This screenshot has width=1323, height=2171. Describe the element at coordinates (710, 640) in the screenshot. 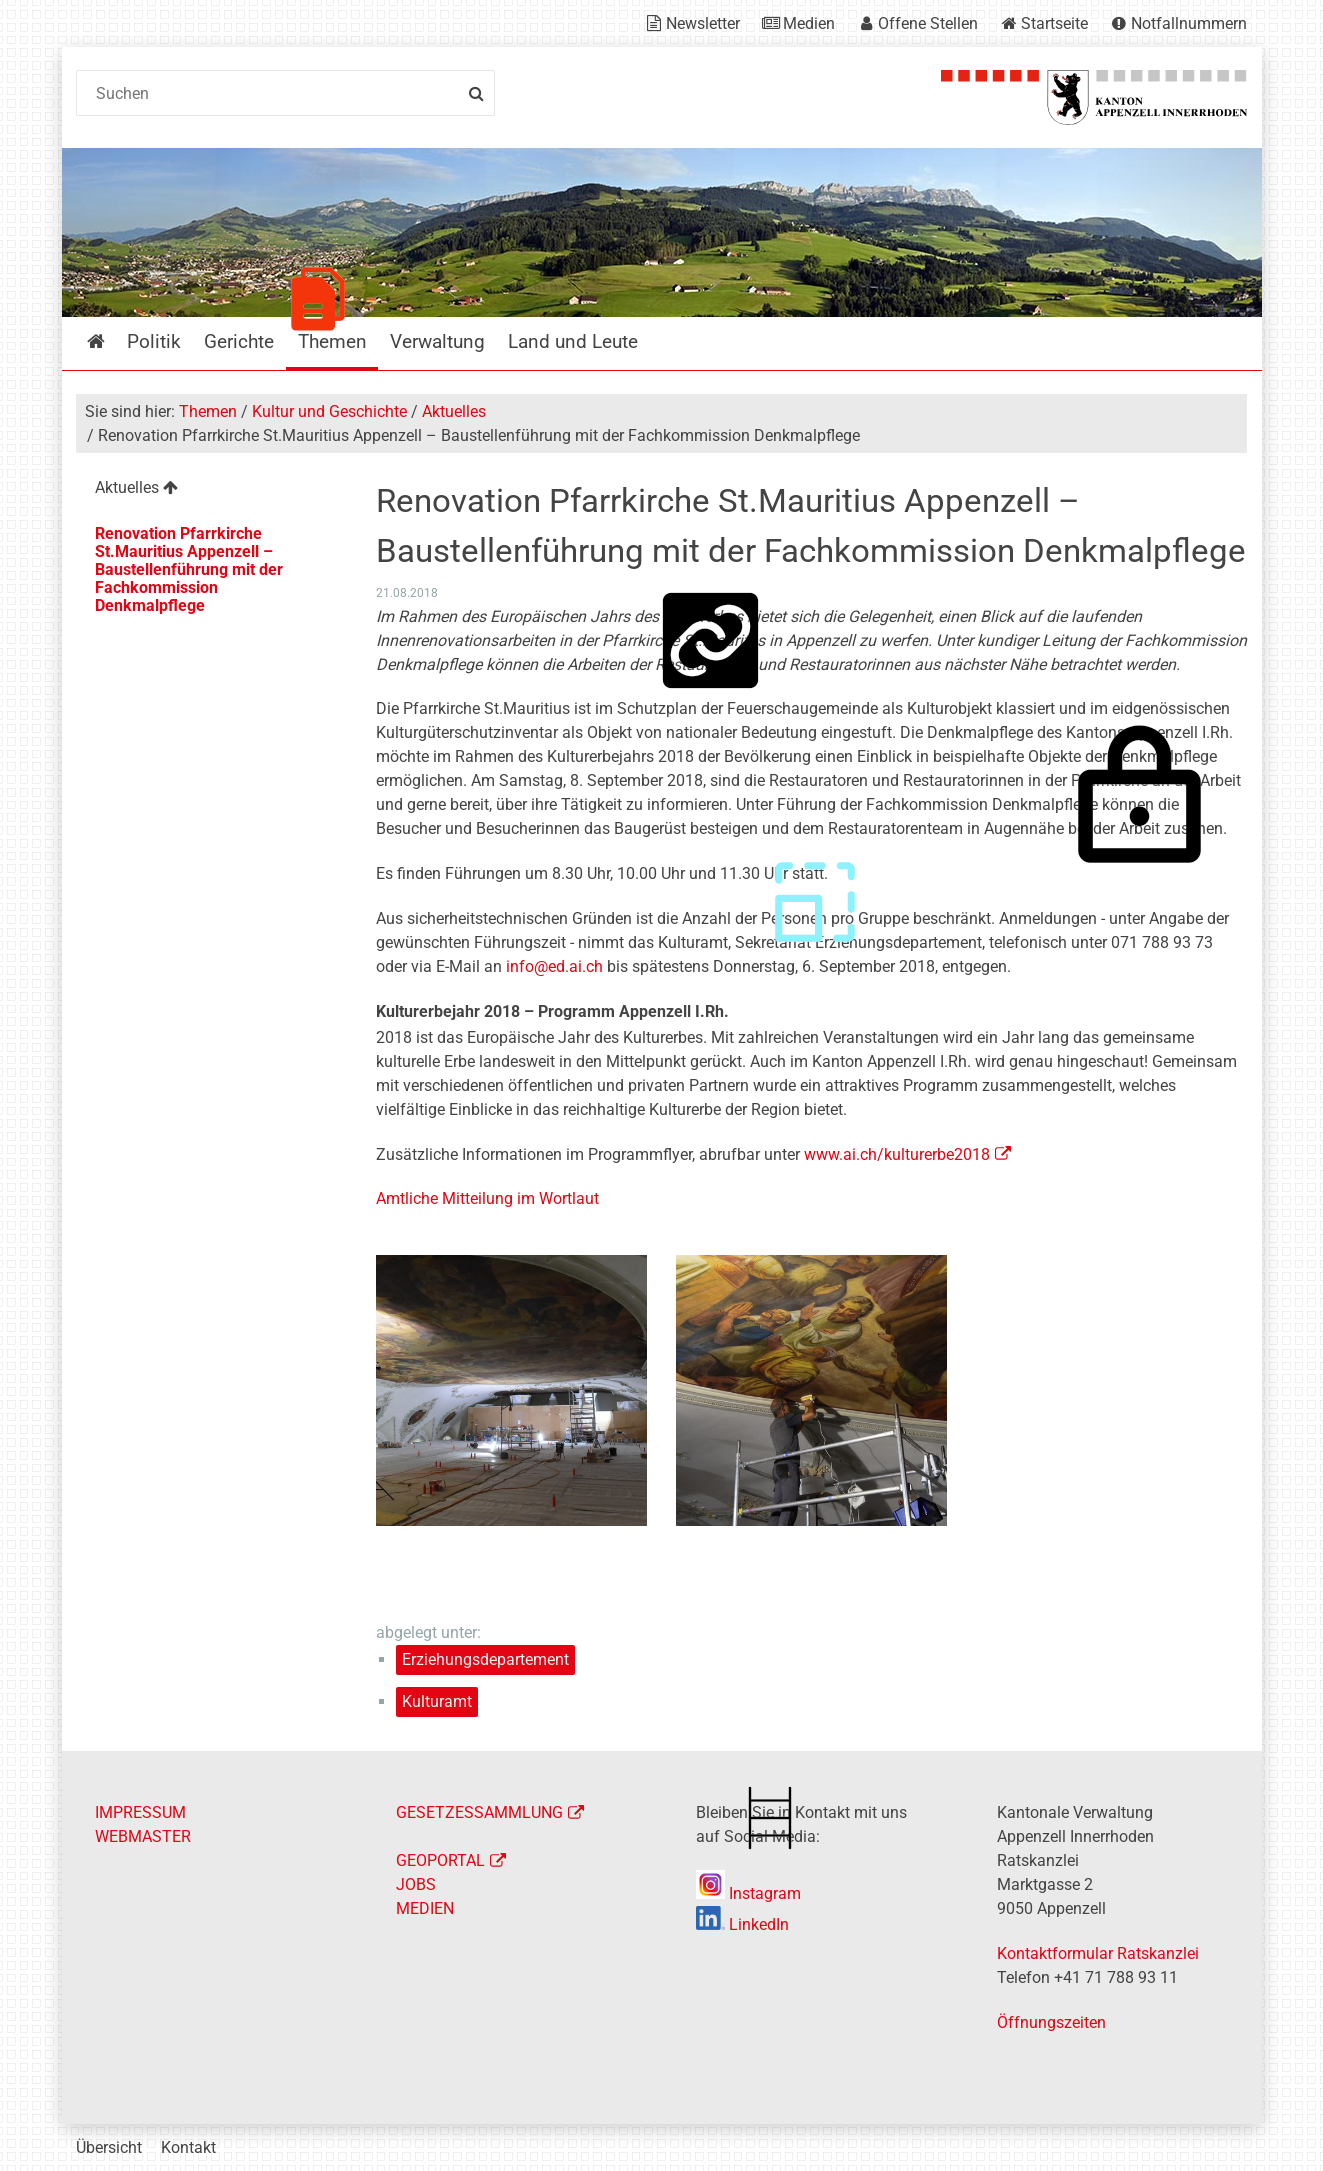

I see `copy or share a link` at that location.